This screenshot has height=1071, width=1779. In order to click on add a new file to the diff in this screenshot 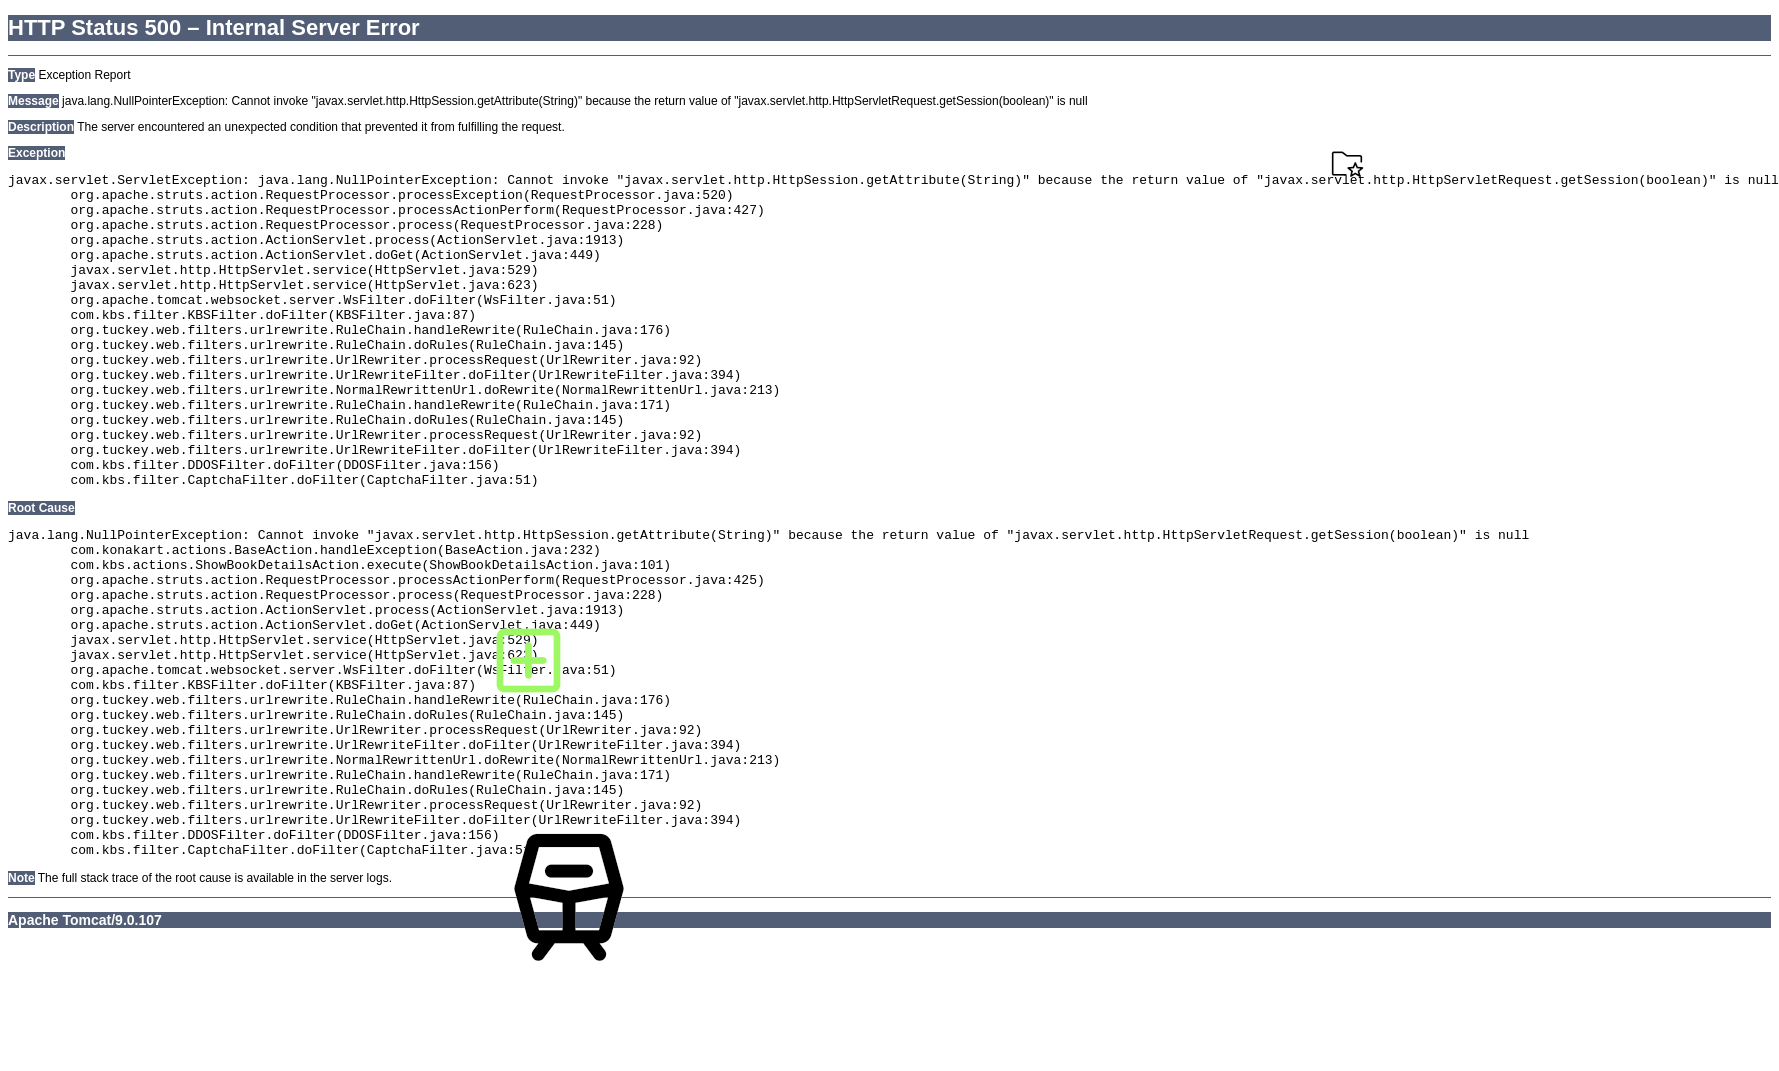, I will do `click(528, 660)`.